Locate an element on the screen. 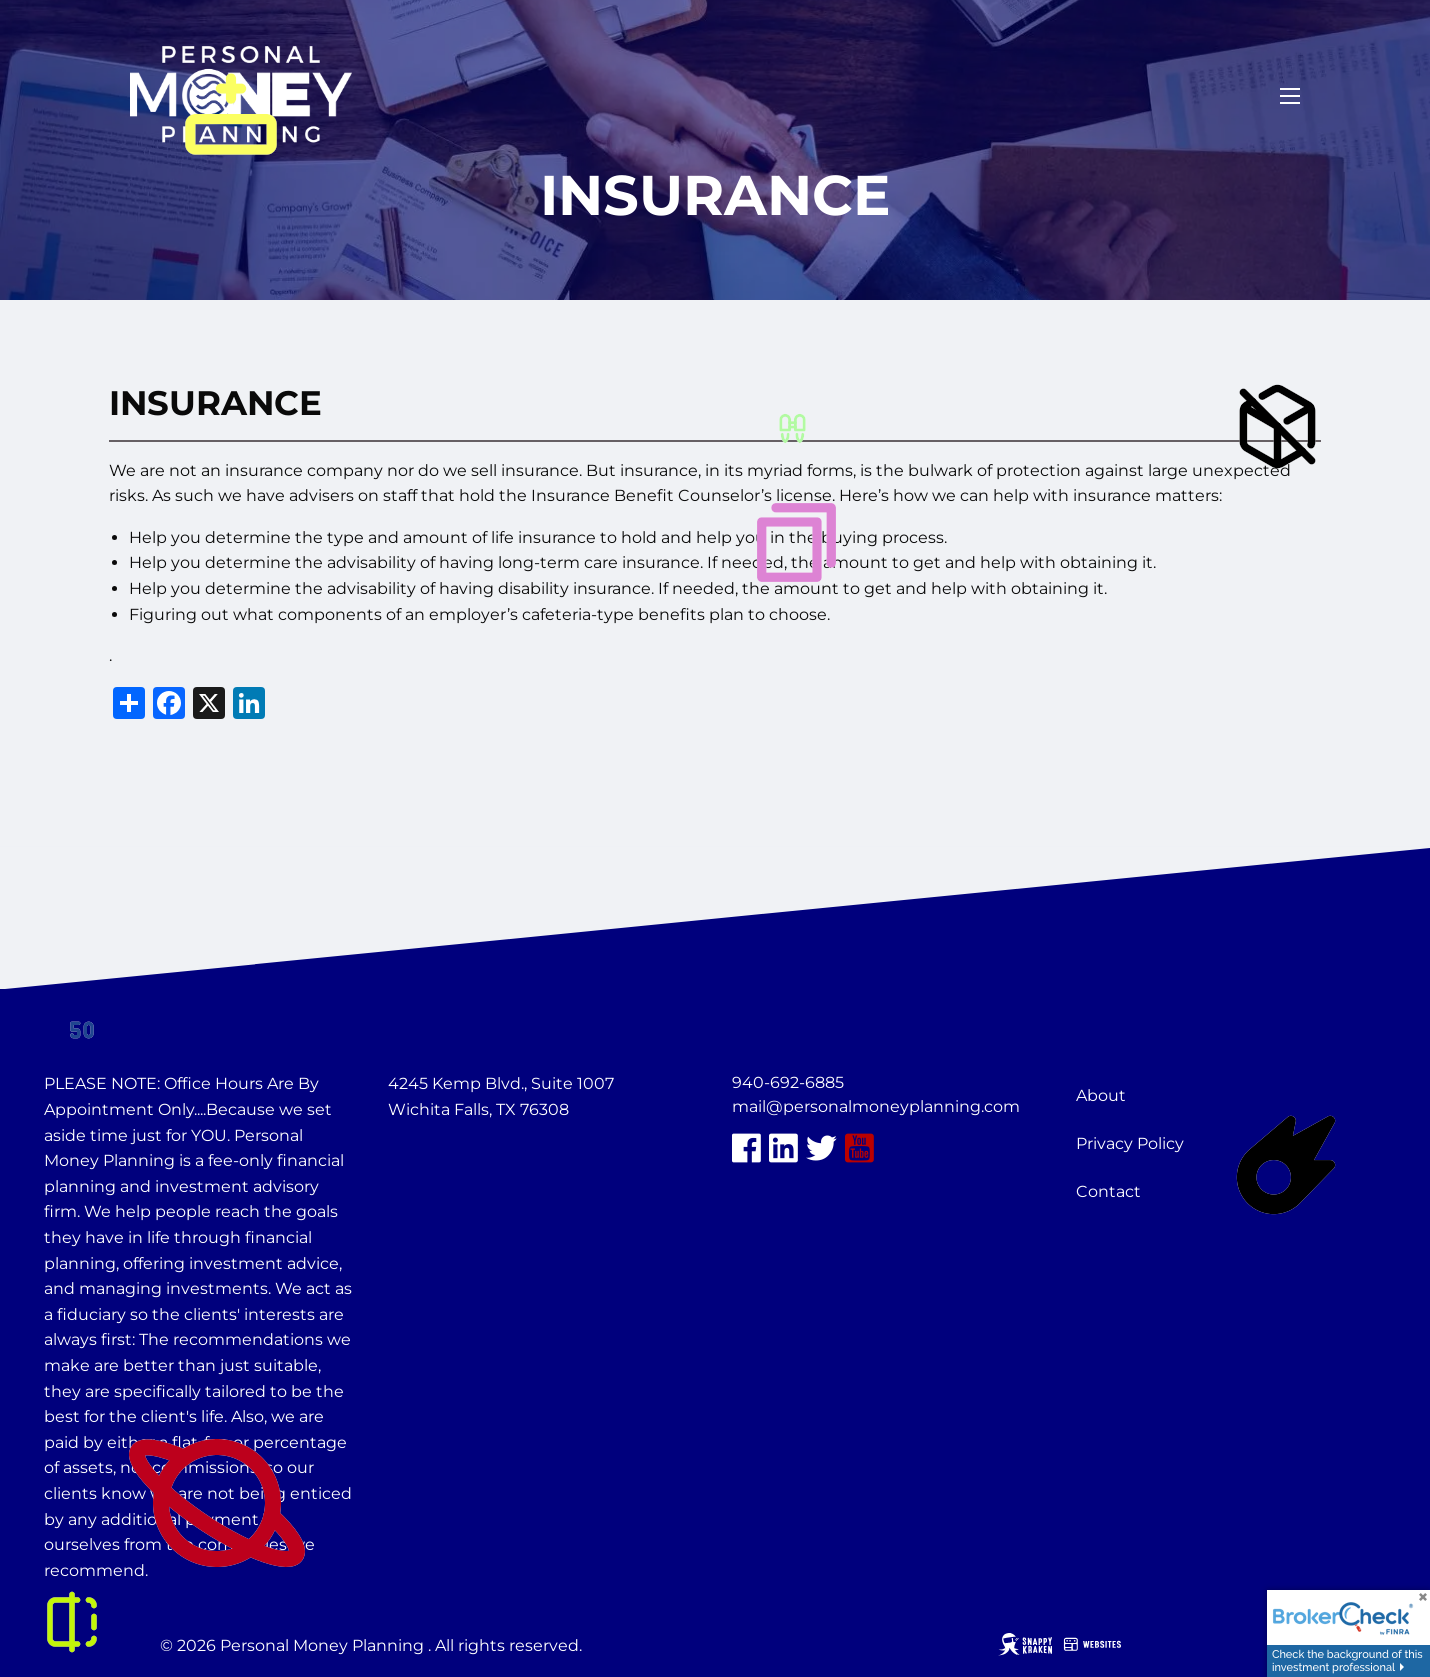 The image size is (1430, 1677). toggle between two panel views is located at coordinates (72, 1622).